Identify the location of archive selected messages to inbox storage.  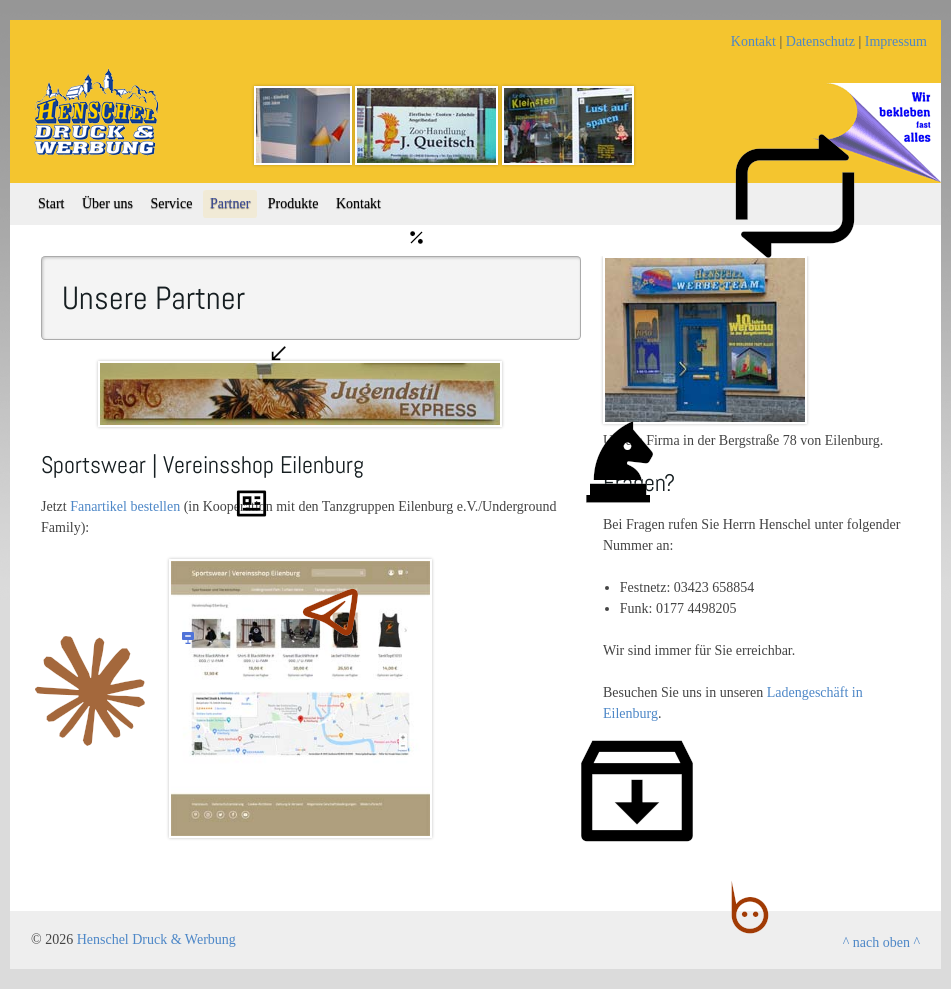
(637, 791).